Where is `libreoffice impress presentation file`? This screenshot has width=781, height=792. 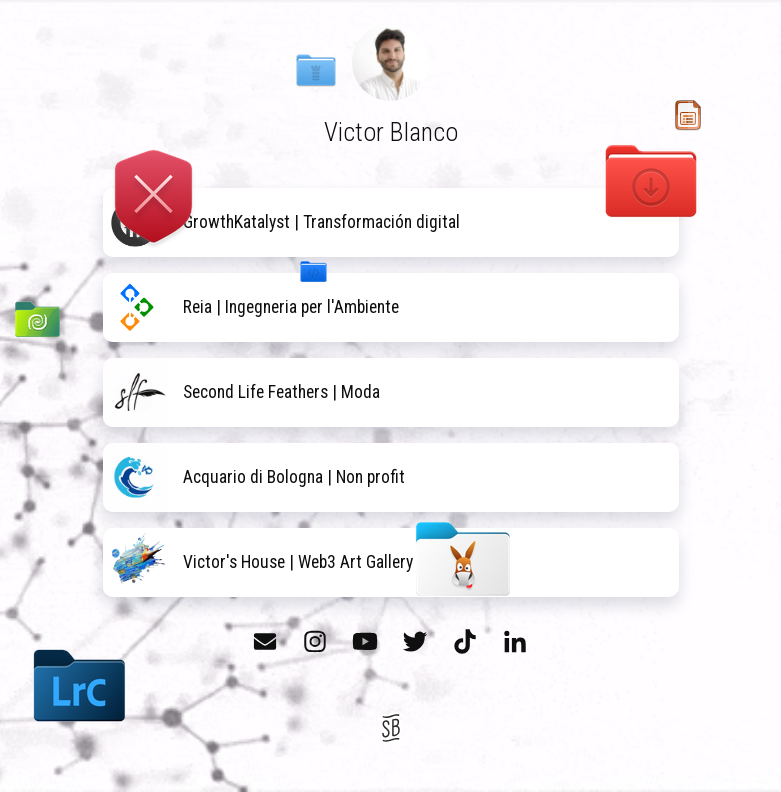
libreoffice impress presentation file is located at coordinates (688, 115).